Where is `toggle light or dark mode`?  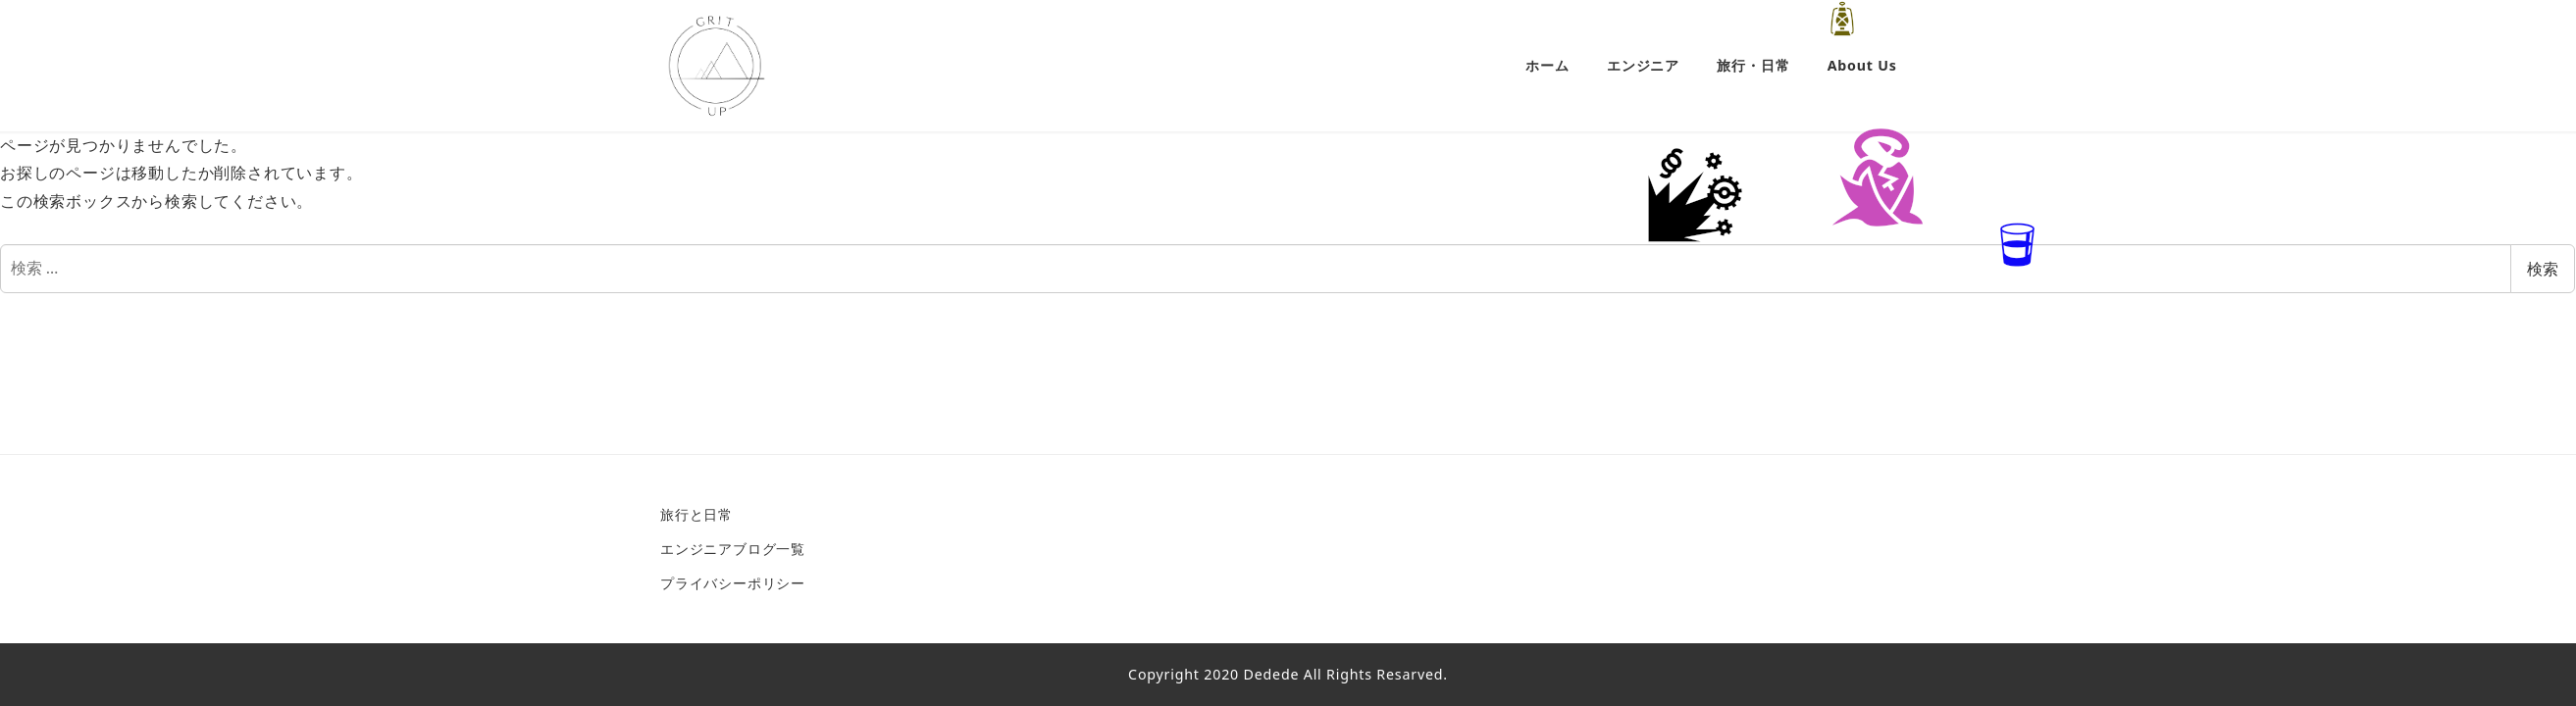 toggle light or dark mode is located at coordinates (1842, 19).